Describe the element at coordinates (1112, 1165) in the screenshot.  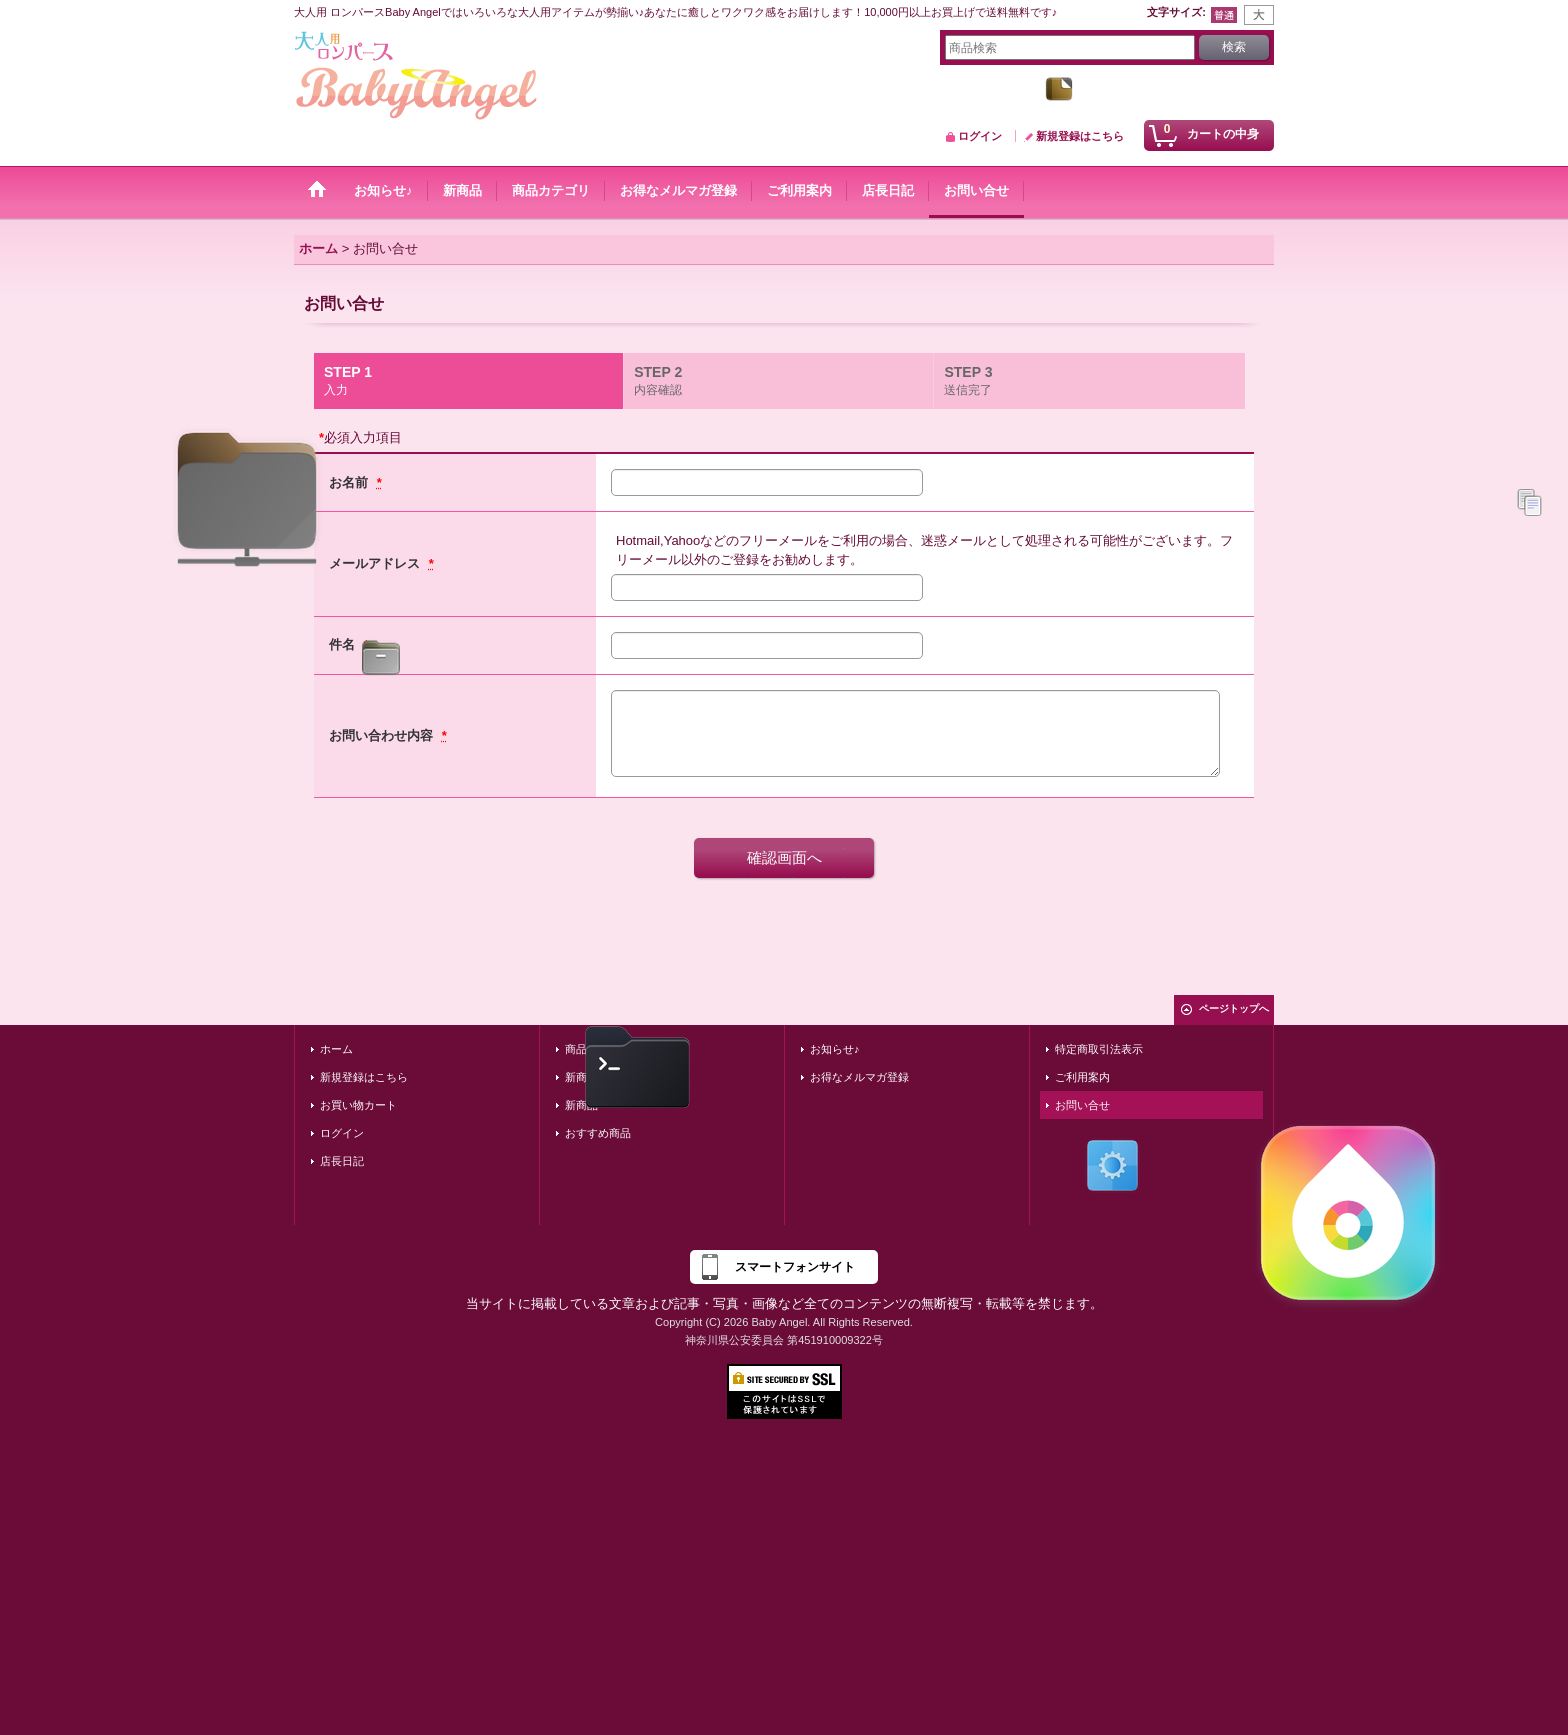
I see `access system application settings` at that location.